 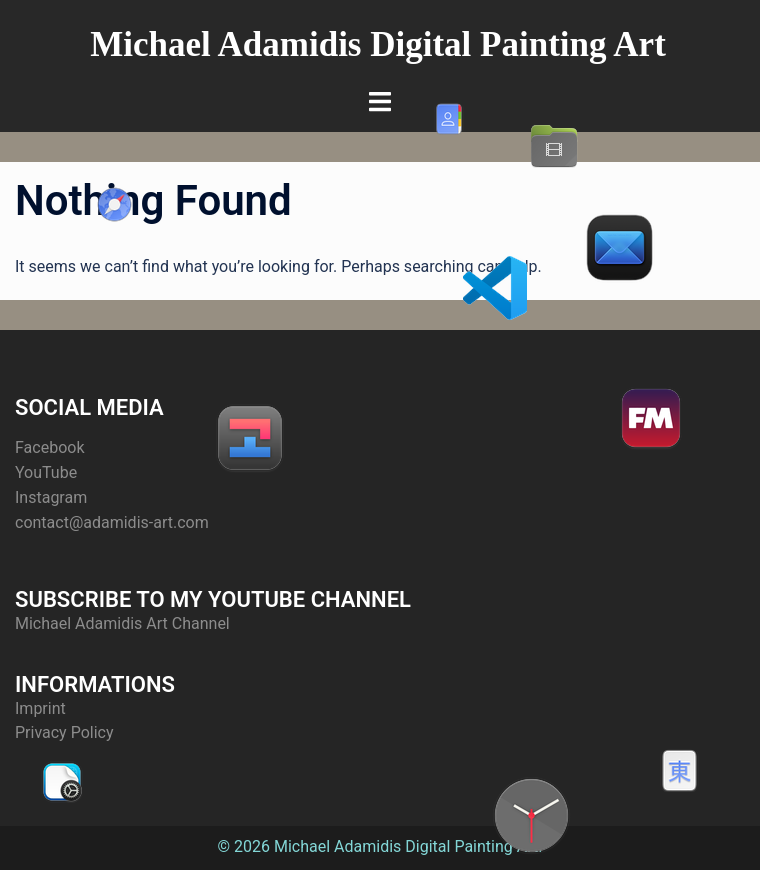 I want to click on open address book application, so click(x=449, y=119).